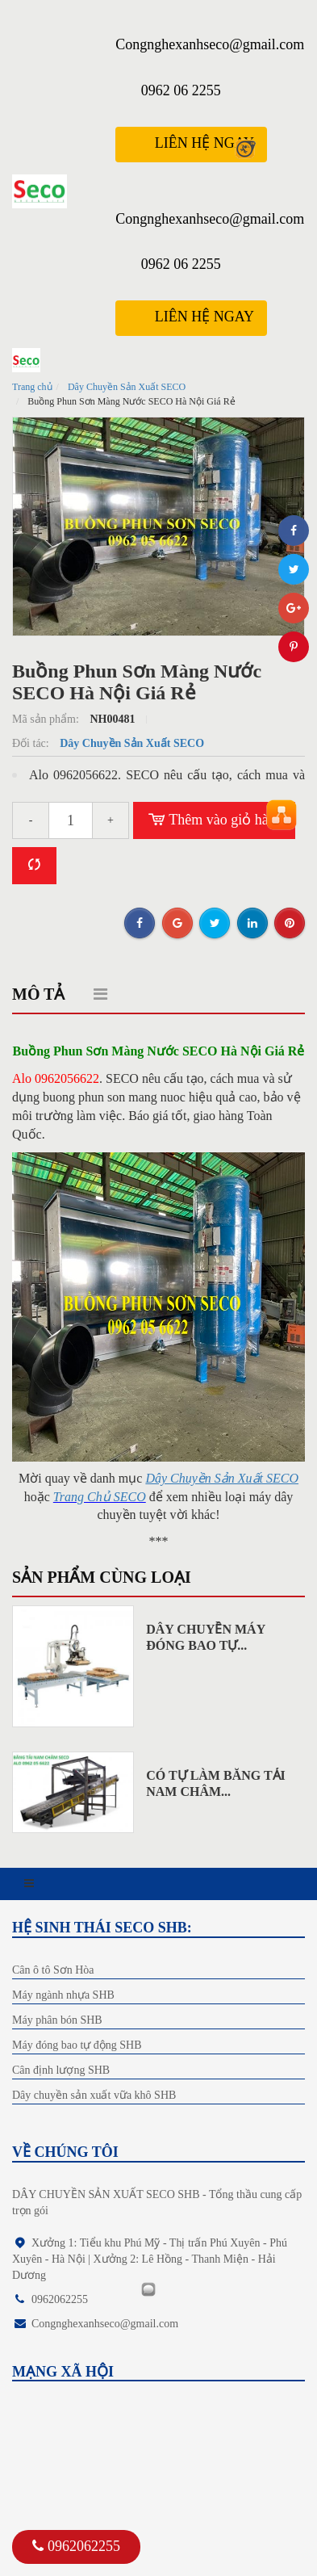 This screenshot has height=2576, width=317. What do you see at coordinates (282, 815) in the screenshot?
I see `open draw.io diagramming app` at bounding box center [282, 815].